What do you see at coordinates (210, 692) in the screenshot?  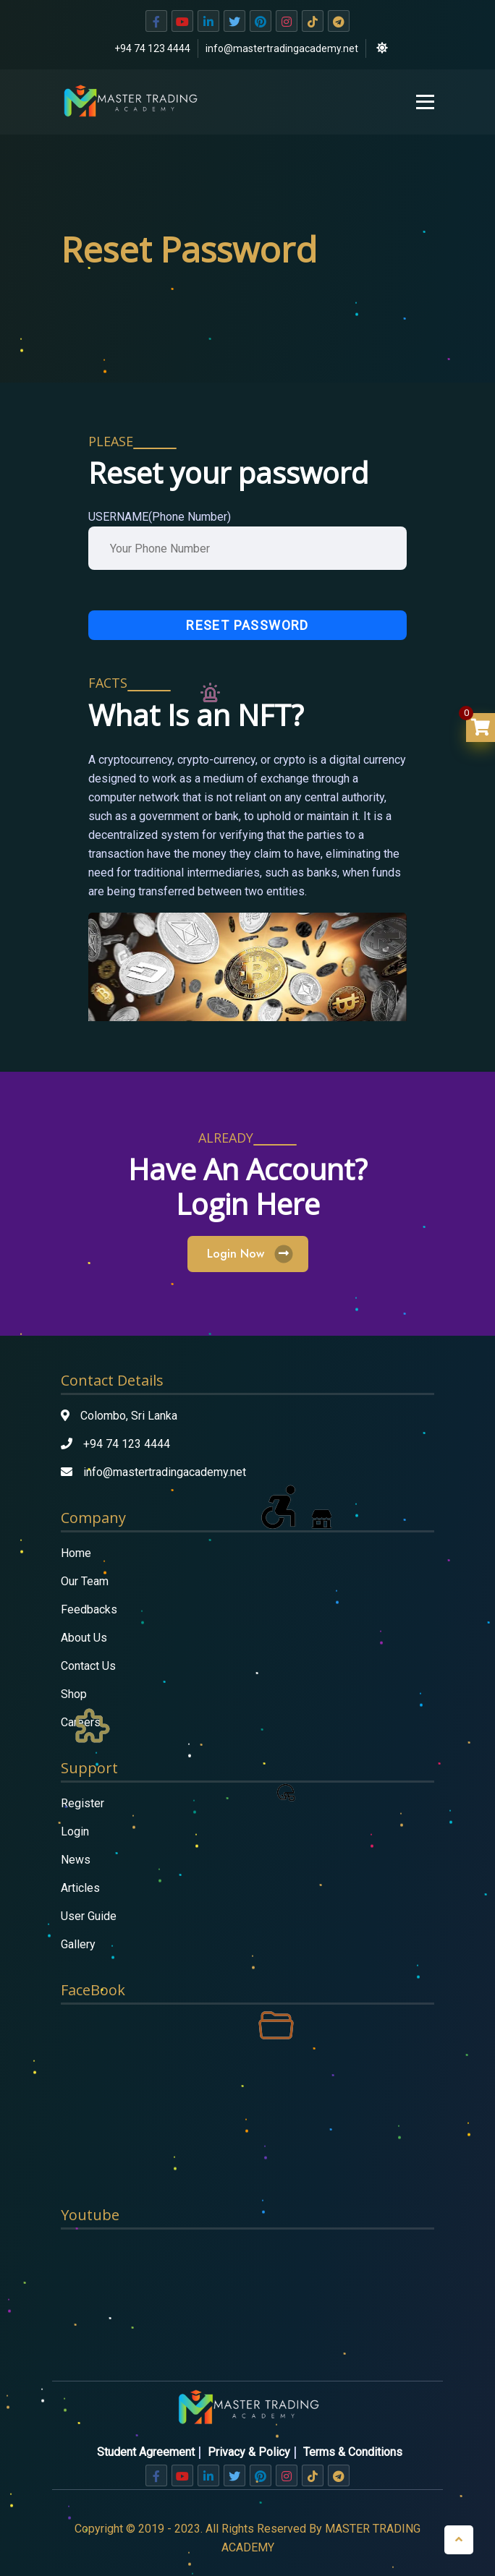 I see `trigger an emergency alert` at bounding box center [210, 692].